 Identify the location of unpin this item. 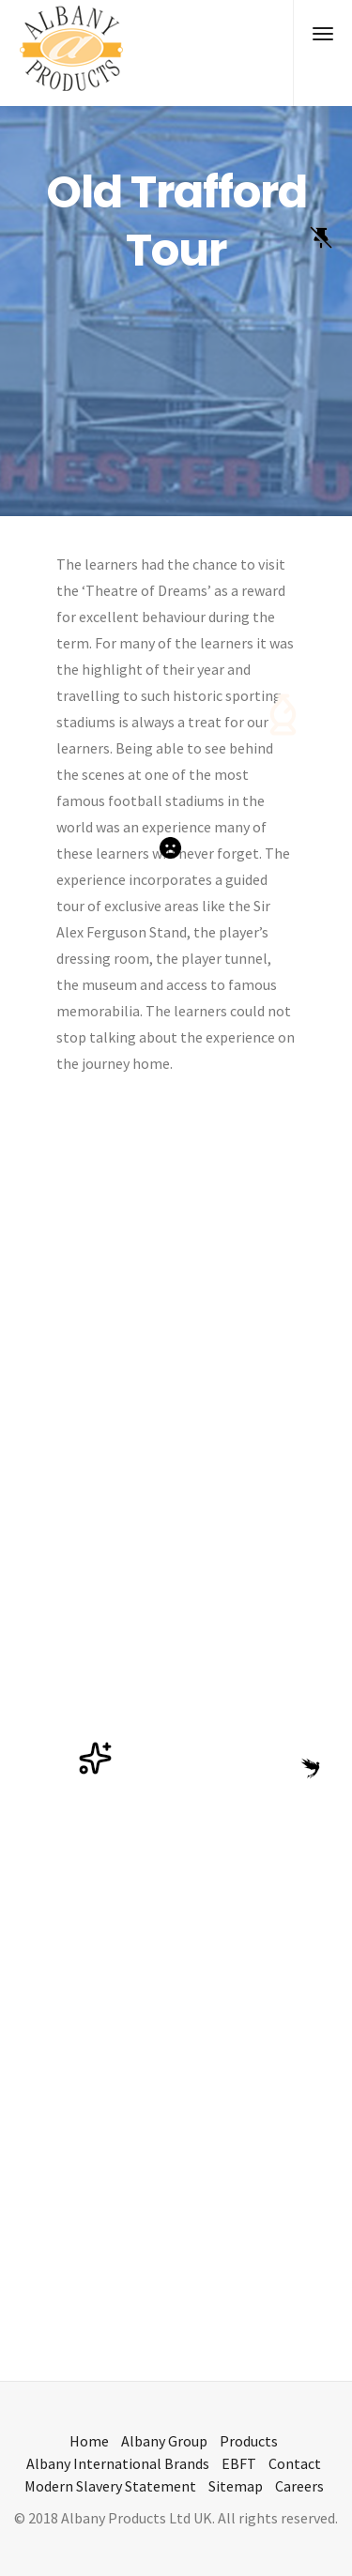
(321, 237).